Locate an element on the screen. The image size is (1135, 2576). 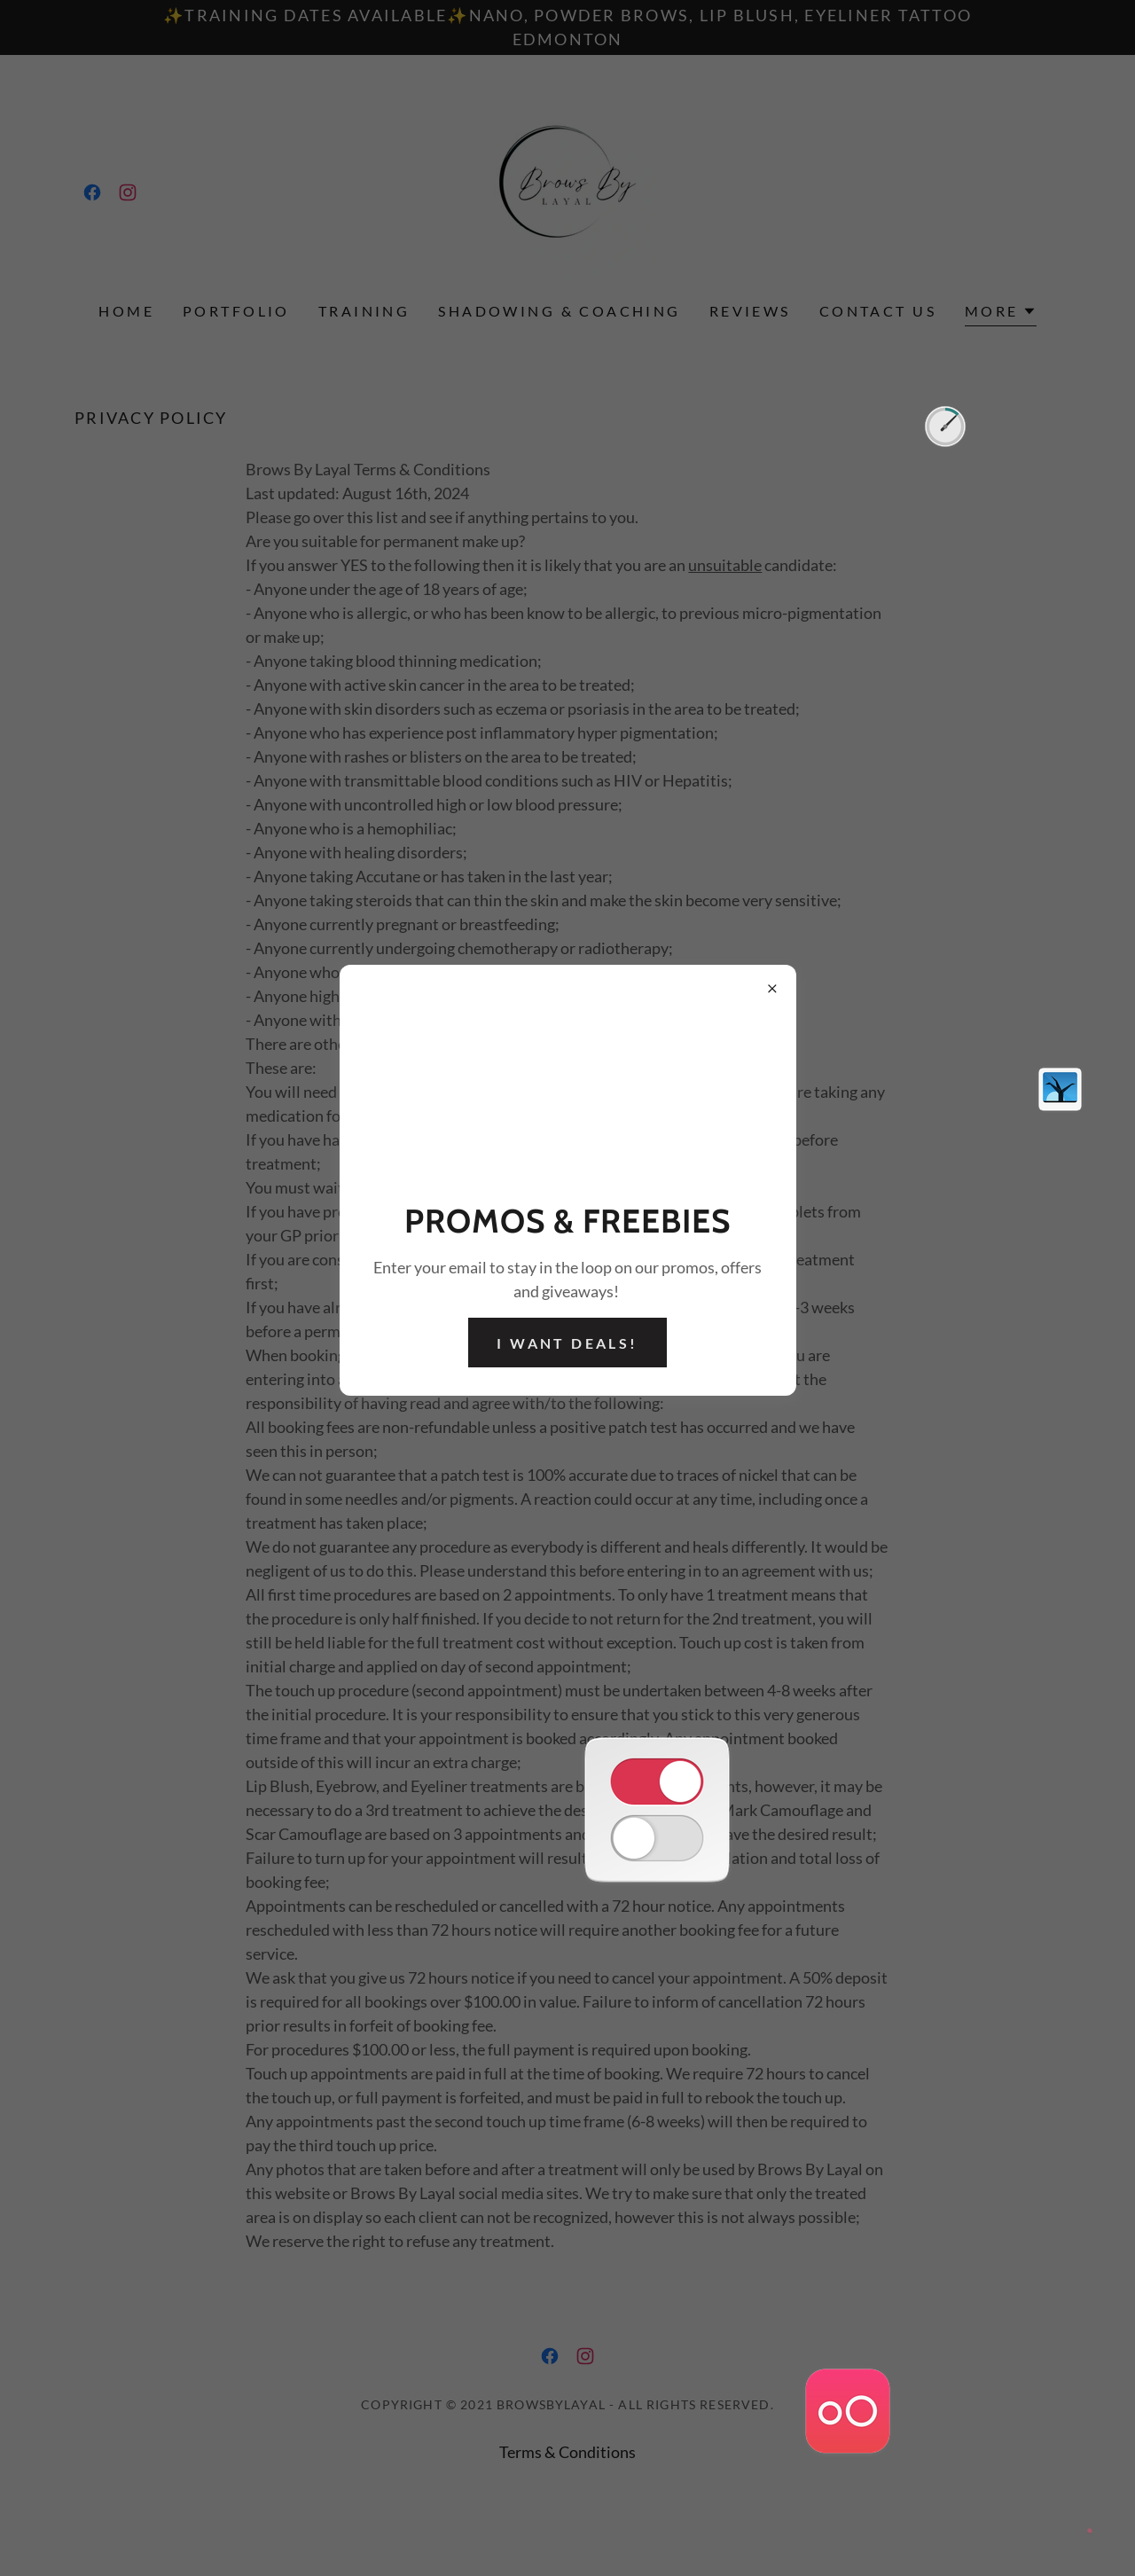
open gnome tweaks settings is located at coordinates (657, 1810).